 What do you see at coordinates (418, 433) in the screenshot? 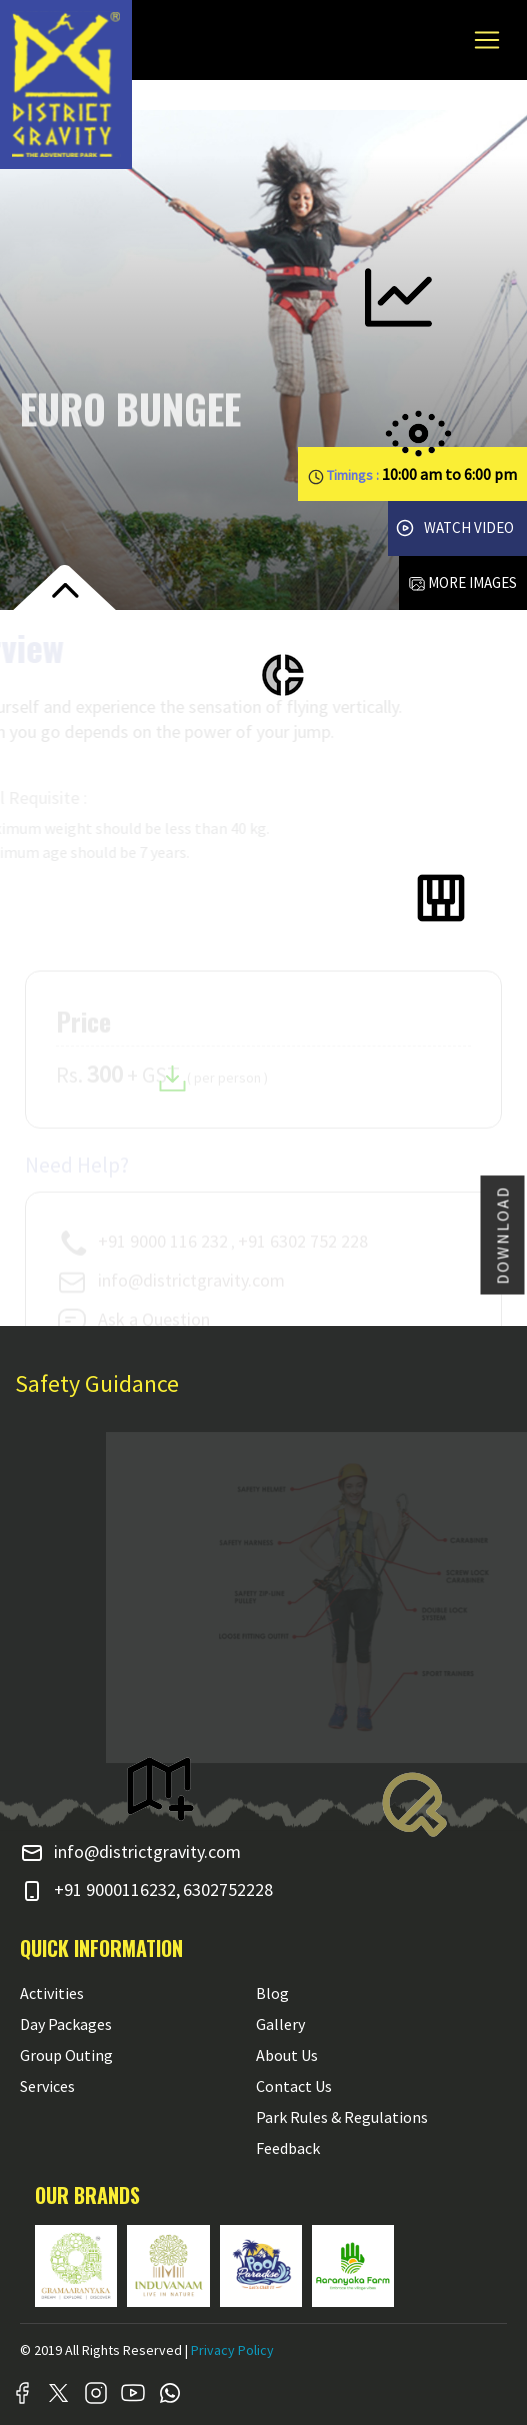
I see `preview mode with limited visibility` at bounding box center [418, 433].